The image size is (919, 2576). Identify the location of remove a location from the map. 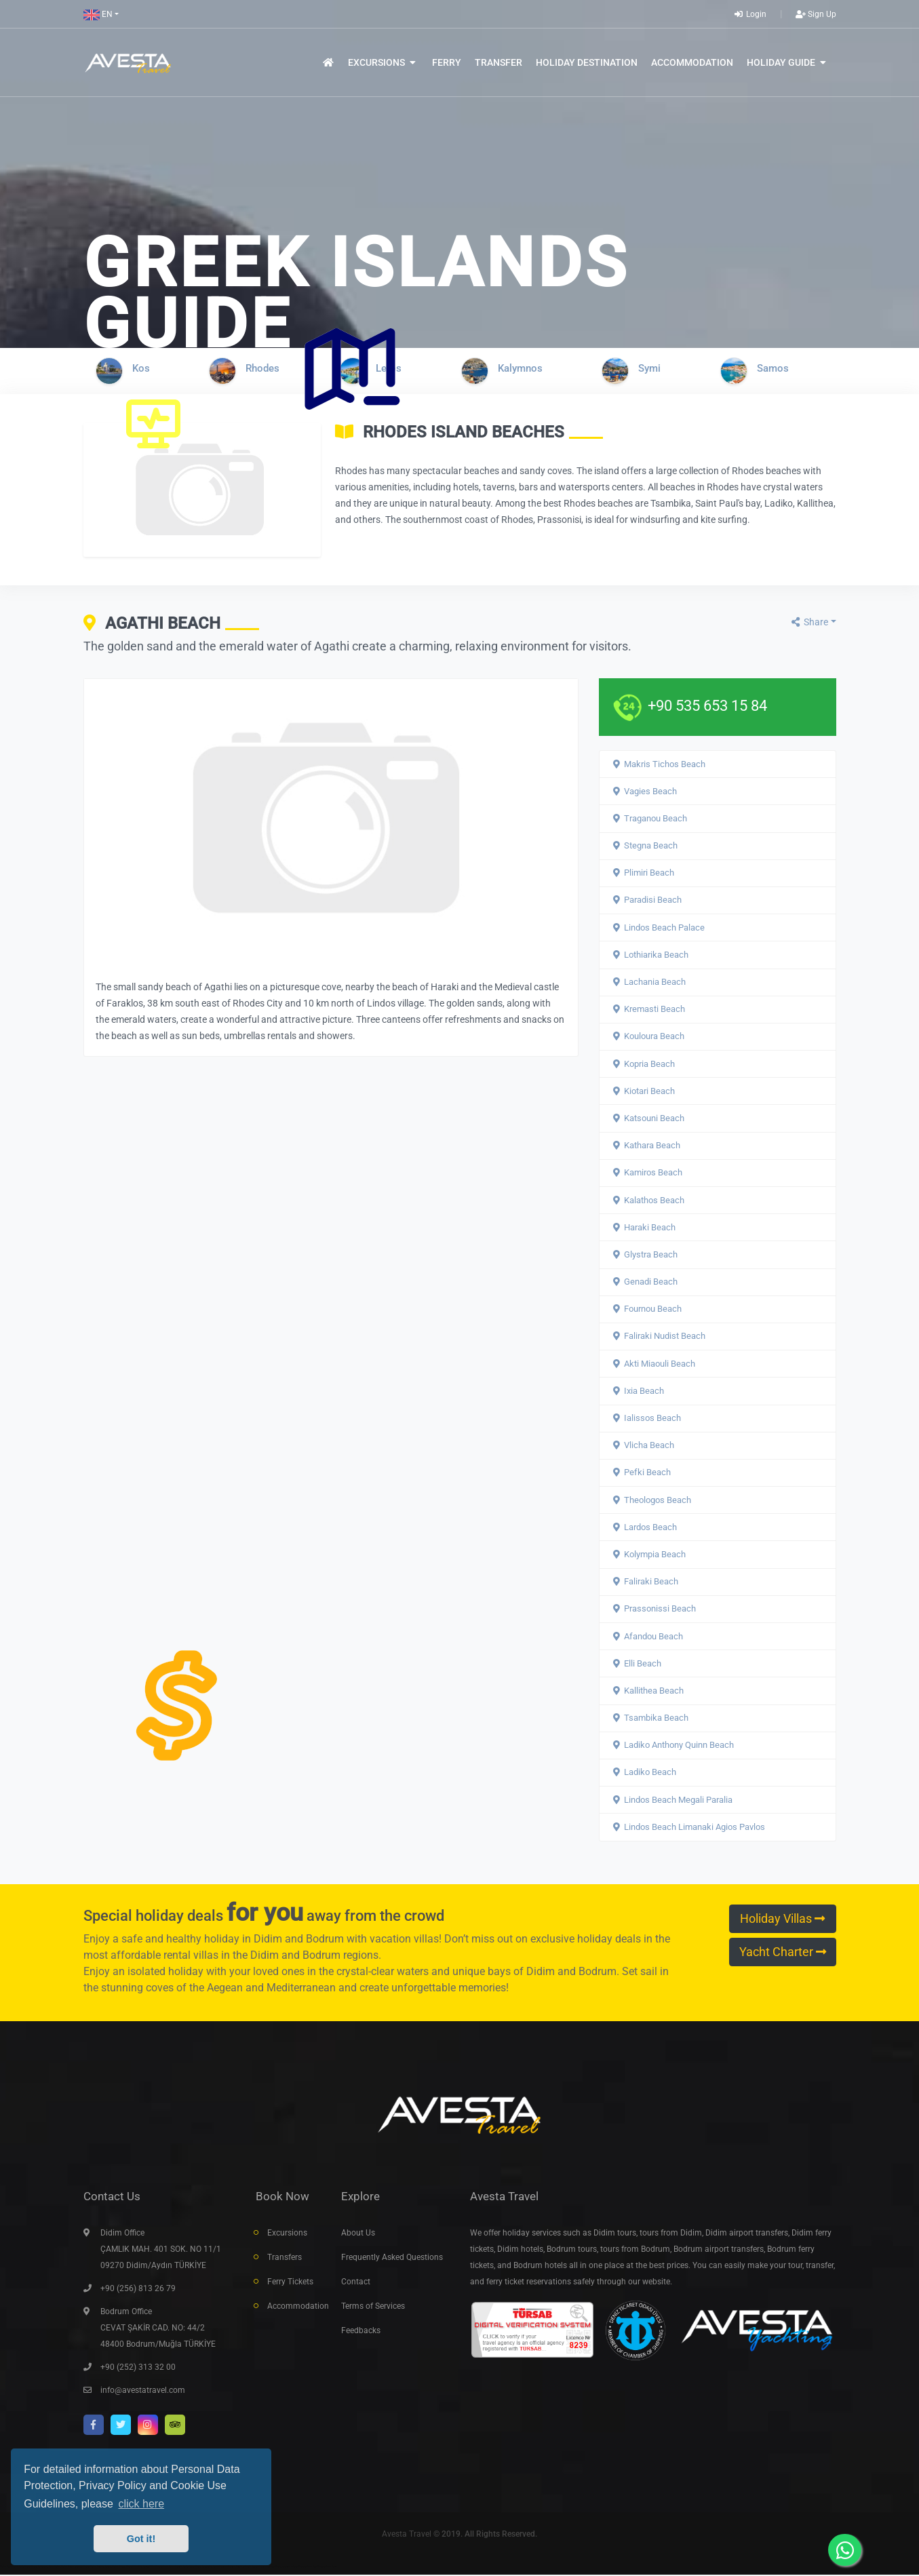
(350, 369).